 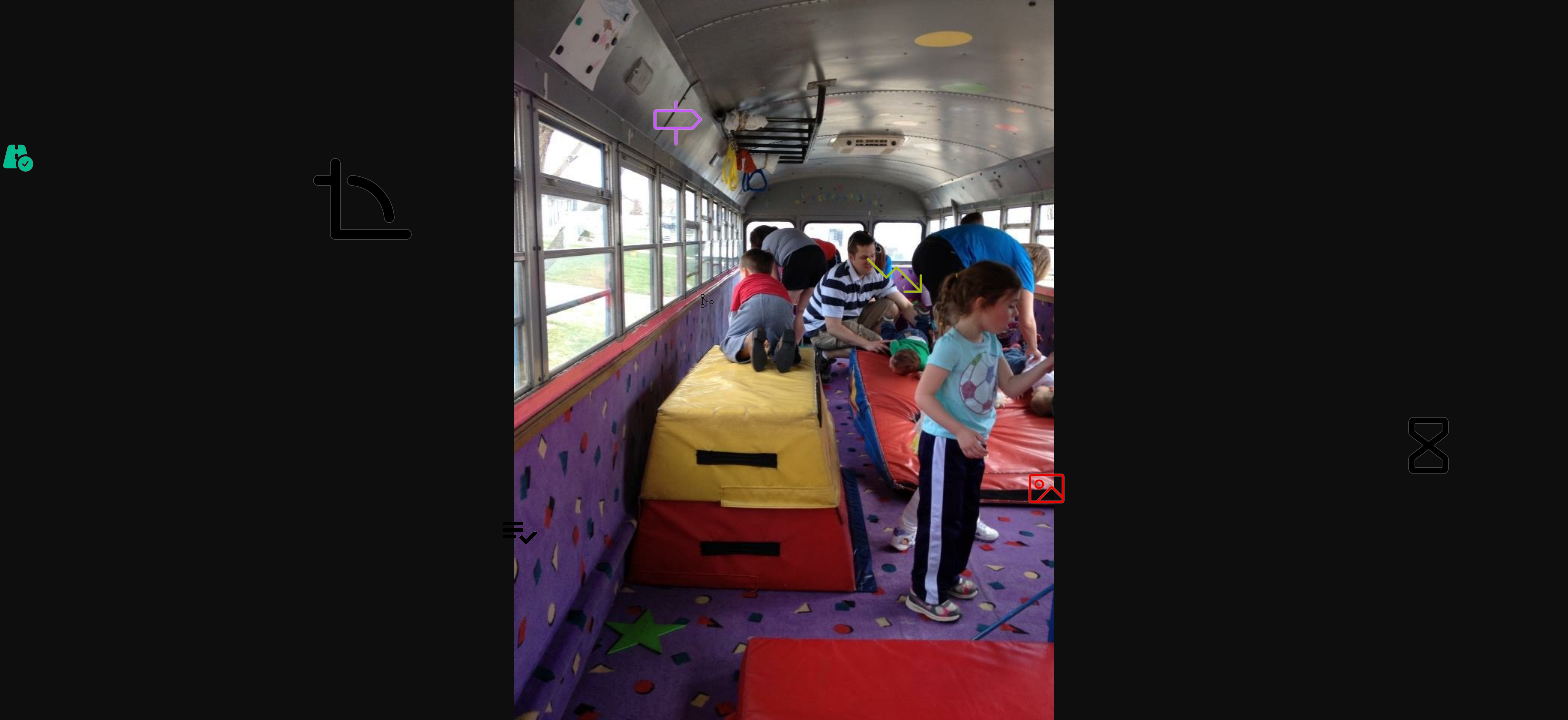 What do you see at coordinates (894, 275) in the screenshot?
I see `indicates a downward trend or decline in data` at bounding box center [894, 275].